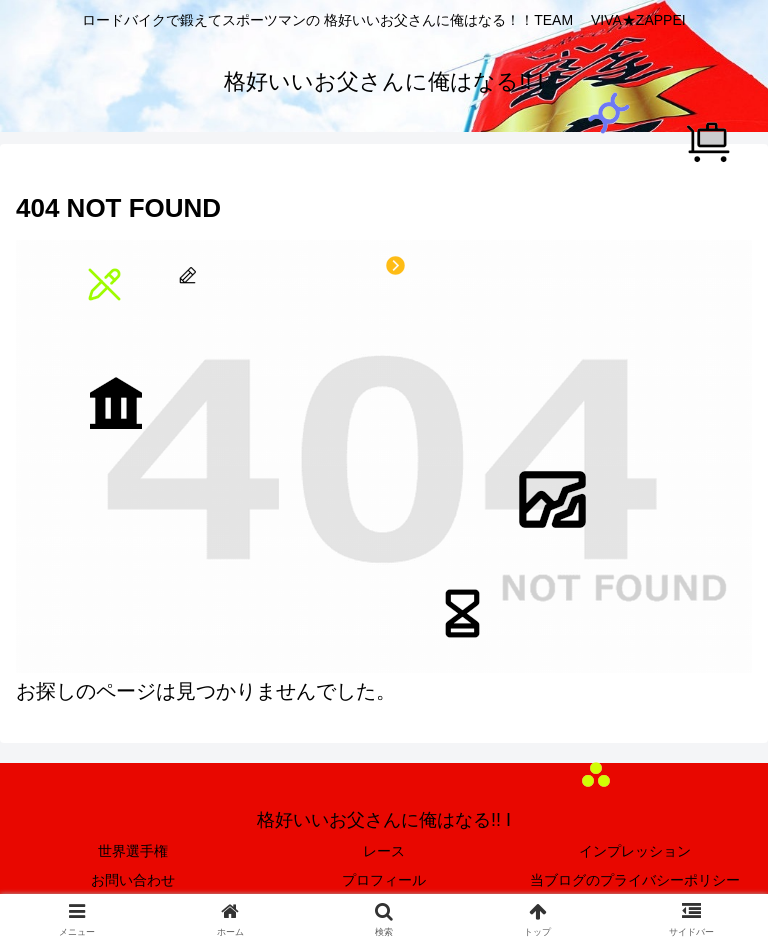 Image resolution: width=768 pixels, height=944 pixels. Describe the element at coordinates (609, 113) in the screenshot. I see `access genetic or DNA-related information` at that location.